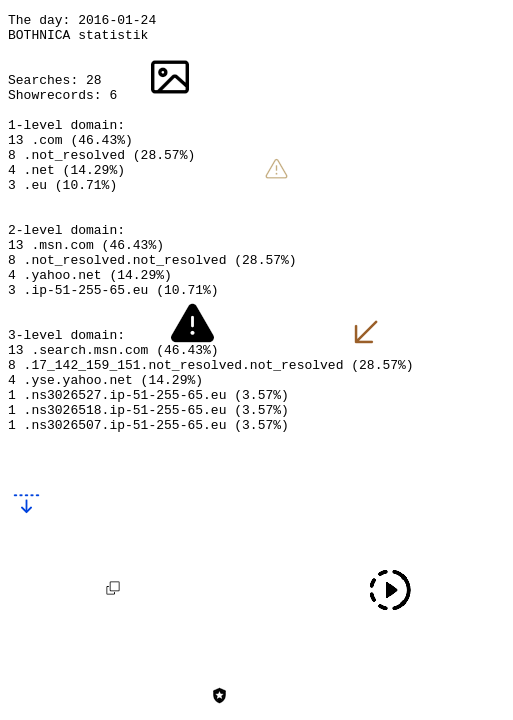  What do you see at coordinates (276, 168) in the screenshot?
I see `indicates a warning or caution state` at bounding box center [276, 168].